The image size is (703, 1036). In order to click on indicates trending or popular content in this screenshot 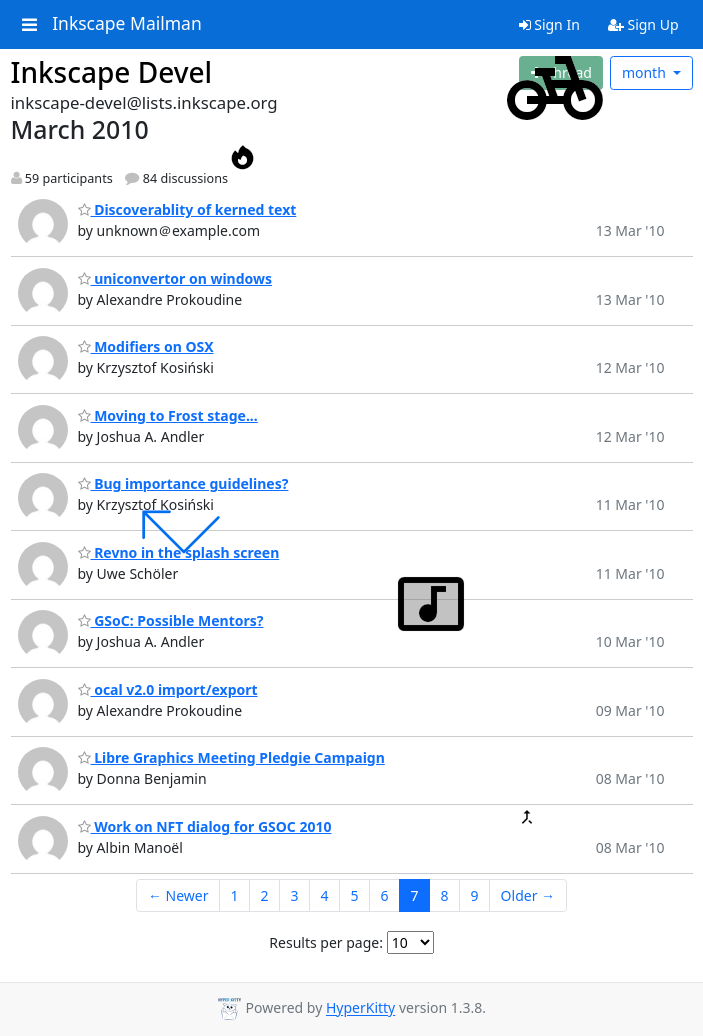, I will do `click(242, 157)`.